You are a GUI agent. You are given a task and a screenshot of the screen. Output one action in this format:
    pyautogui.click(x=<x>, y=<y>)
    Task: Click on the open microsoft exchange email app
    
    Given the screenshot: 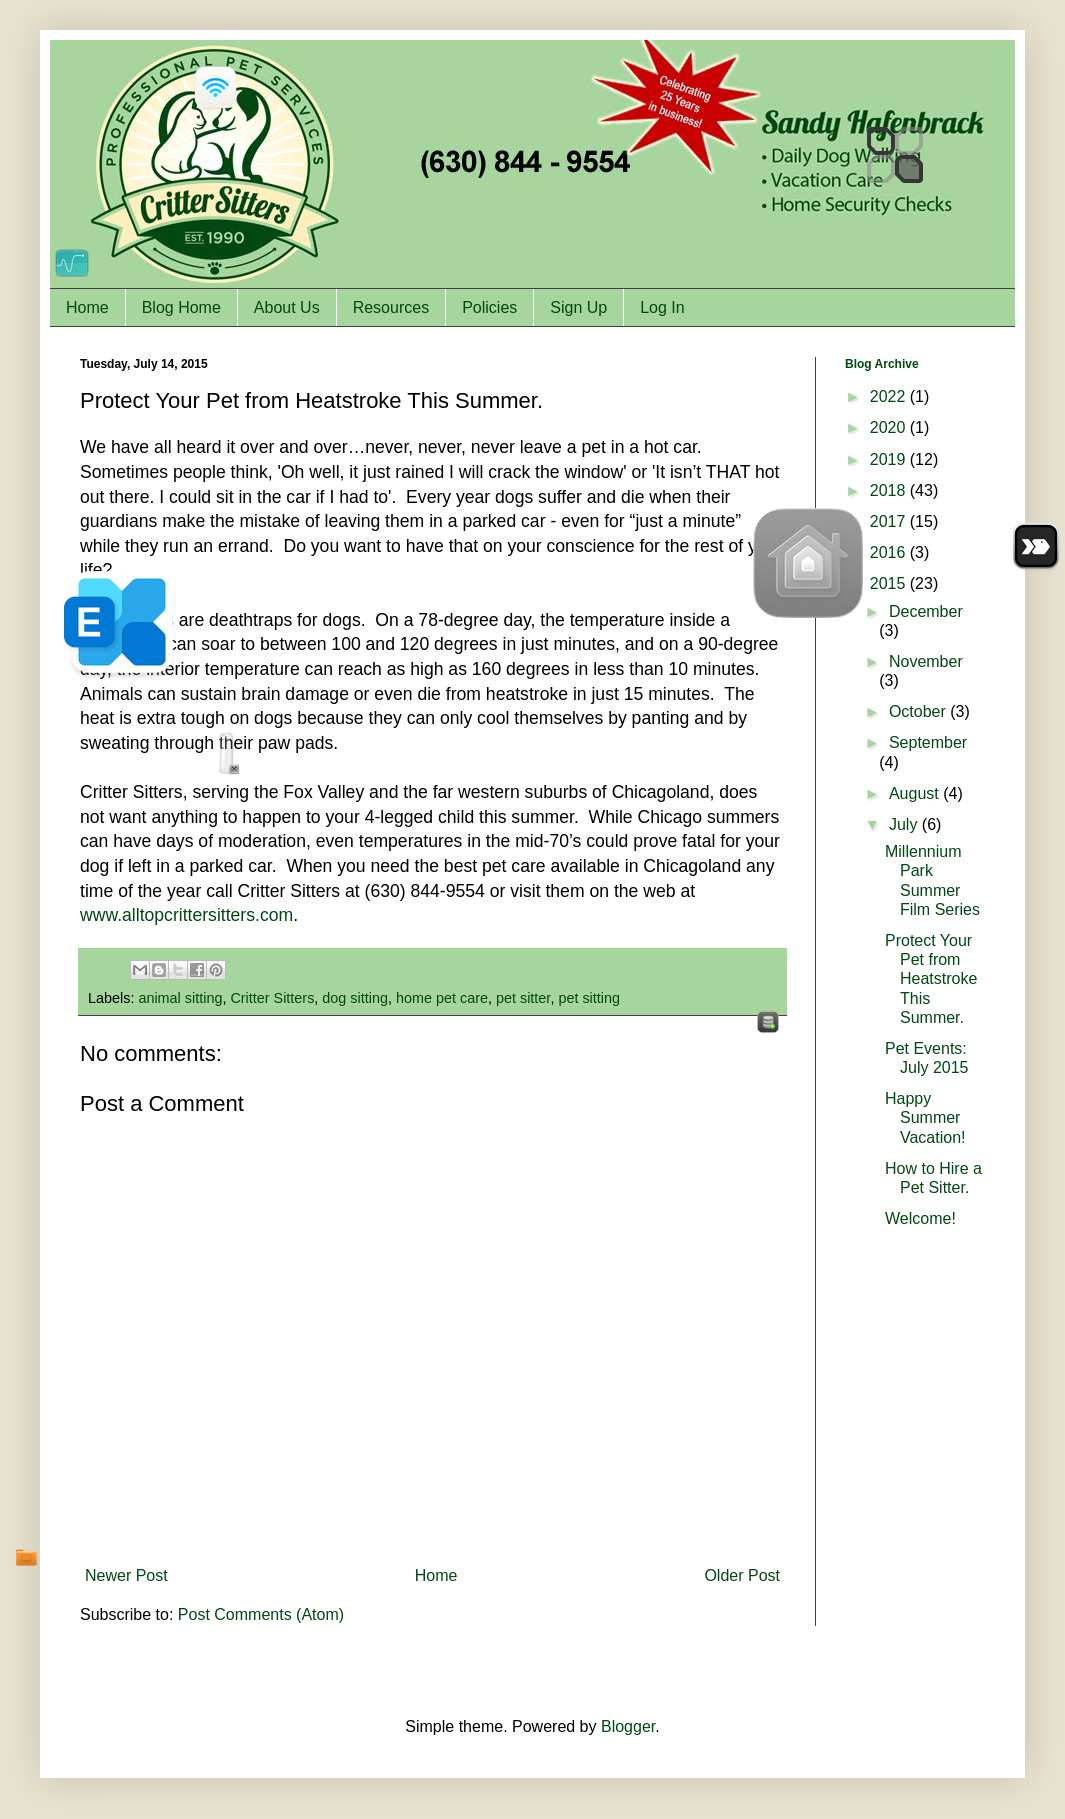 What is the action you would take?
    pyautogui.click(x=122, y=622)
    